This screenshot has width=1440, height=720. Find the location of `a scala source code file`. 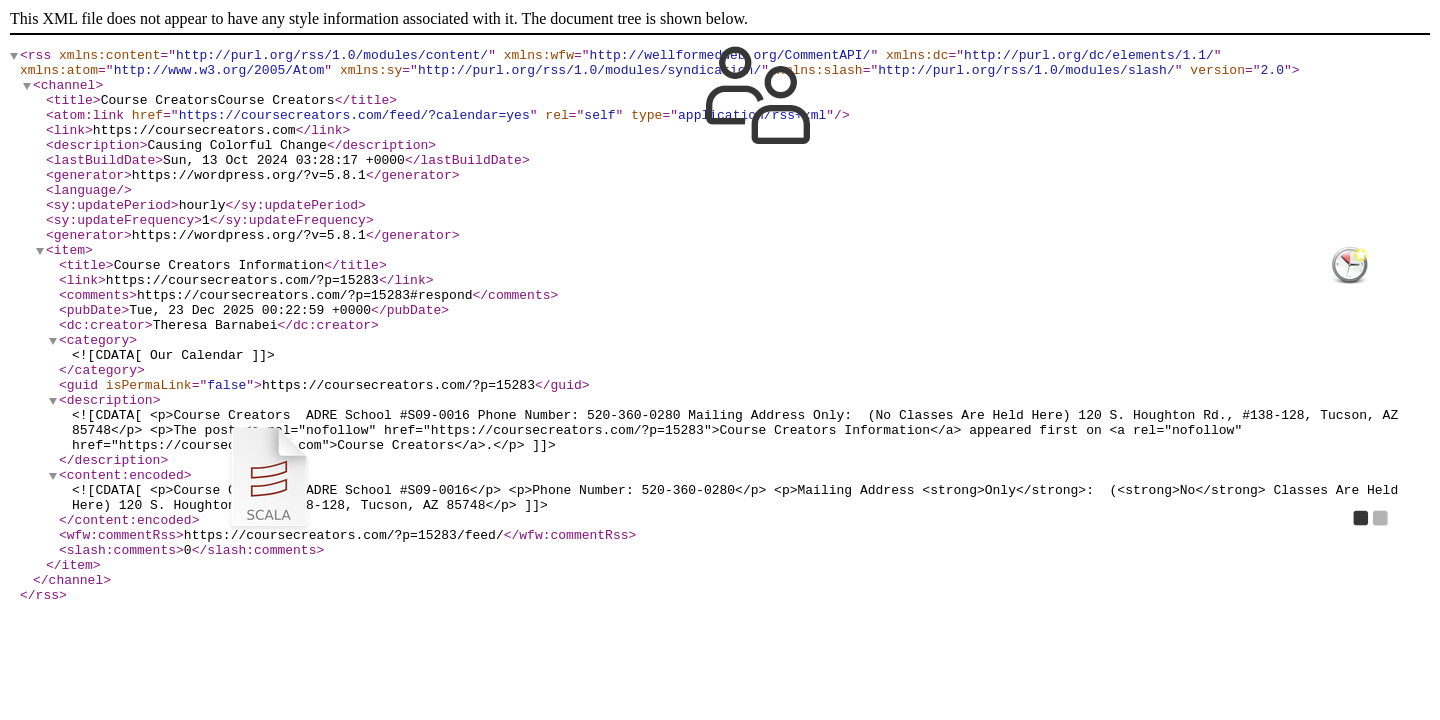

a scala source code file is located at coordinates (269, 479).